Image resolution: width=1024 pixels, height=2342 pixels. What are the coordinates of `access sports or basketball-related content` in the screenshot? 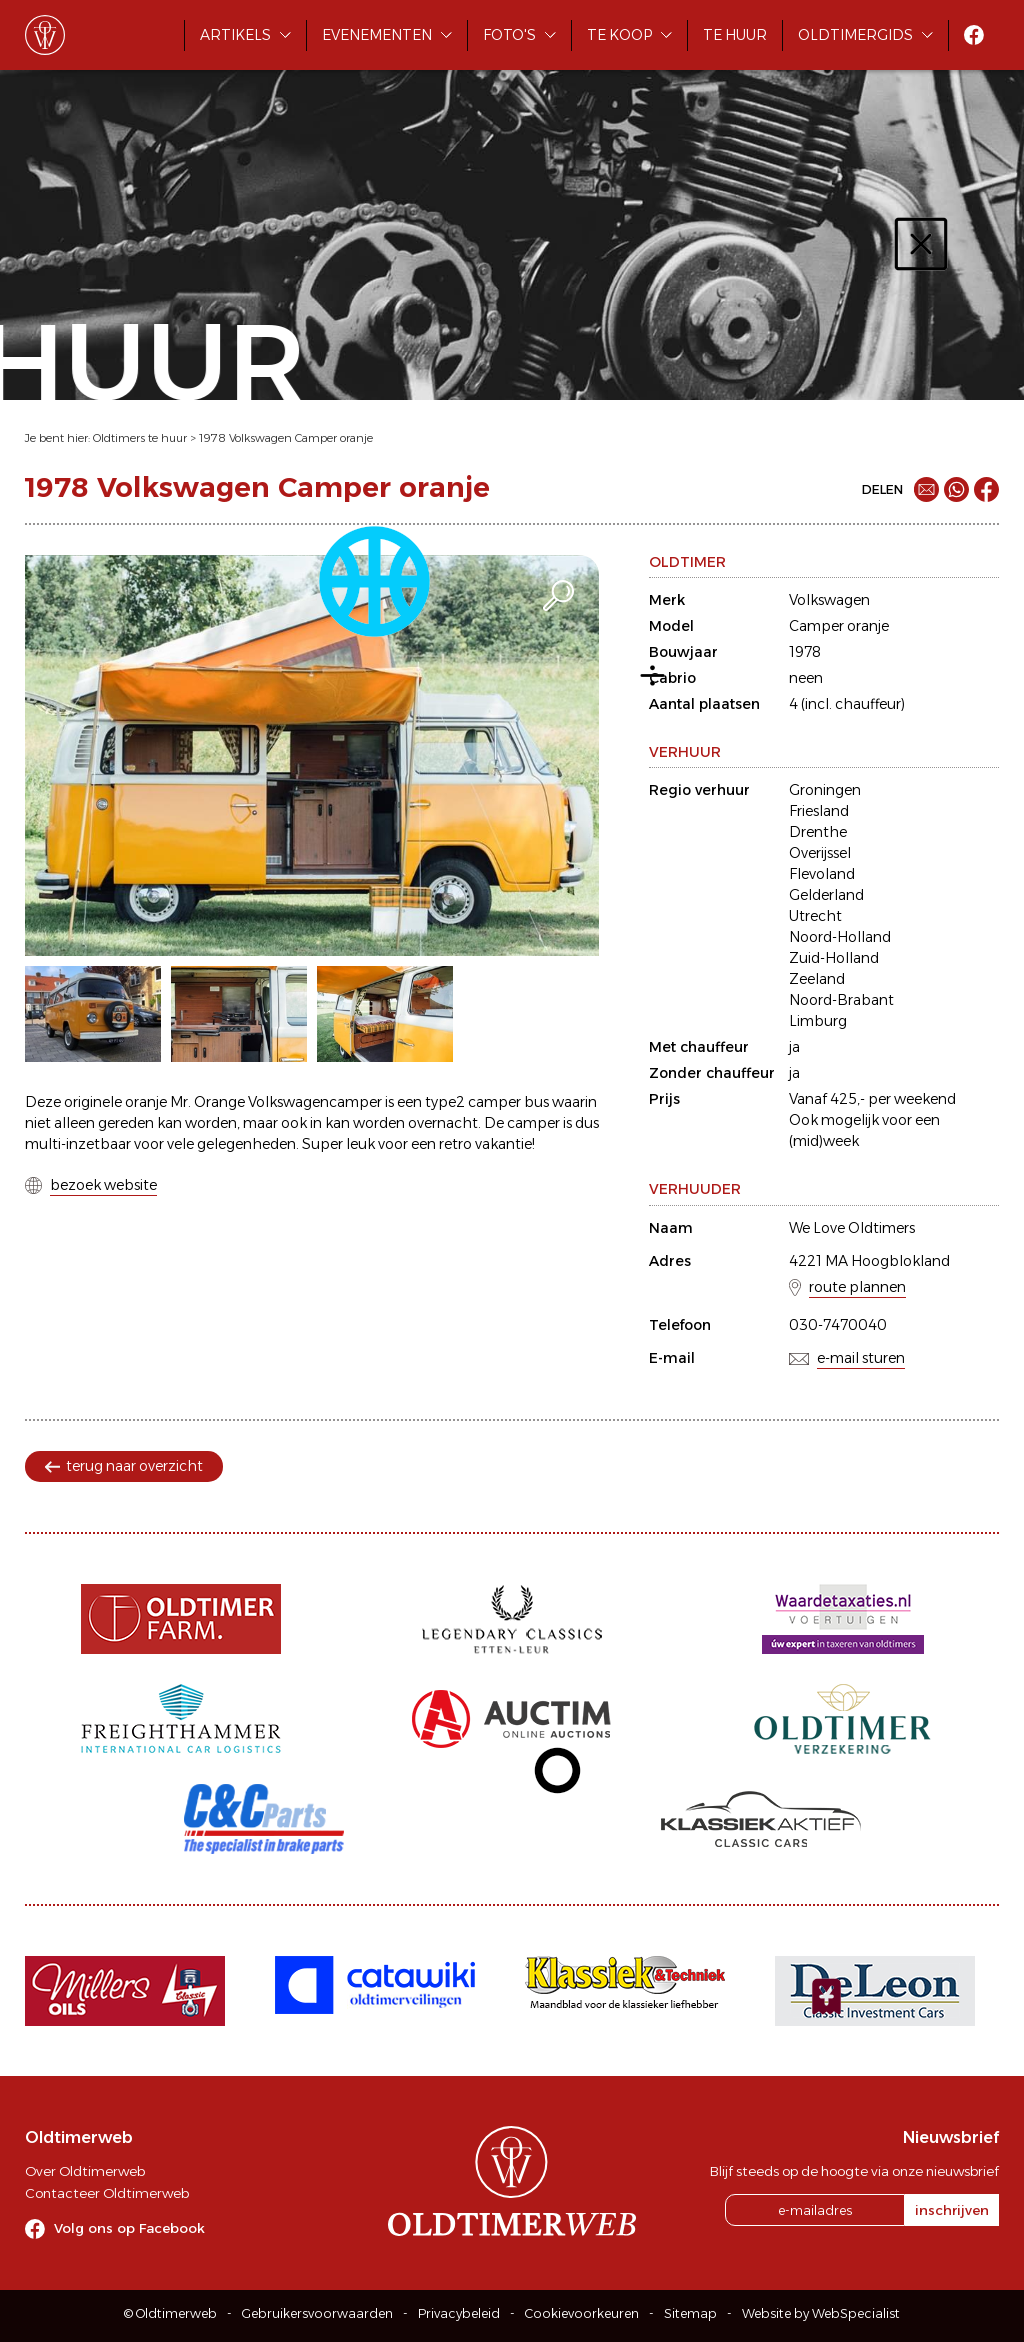 It's located at (374, 581).